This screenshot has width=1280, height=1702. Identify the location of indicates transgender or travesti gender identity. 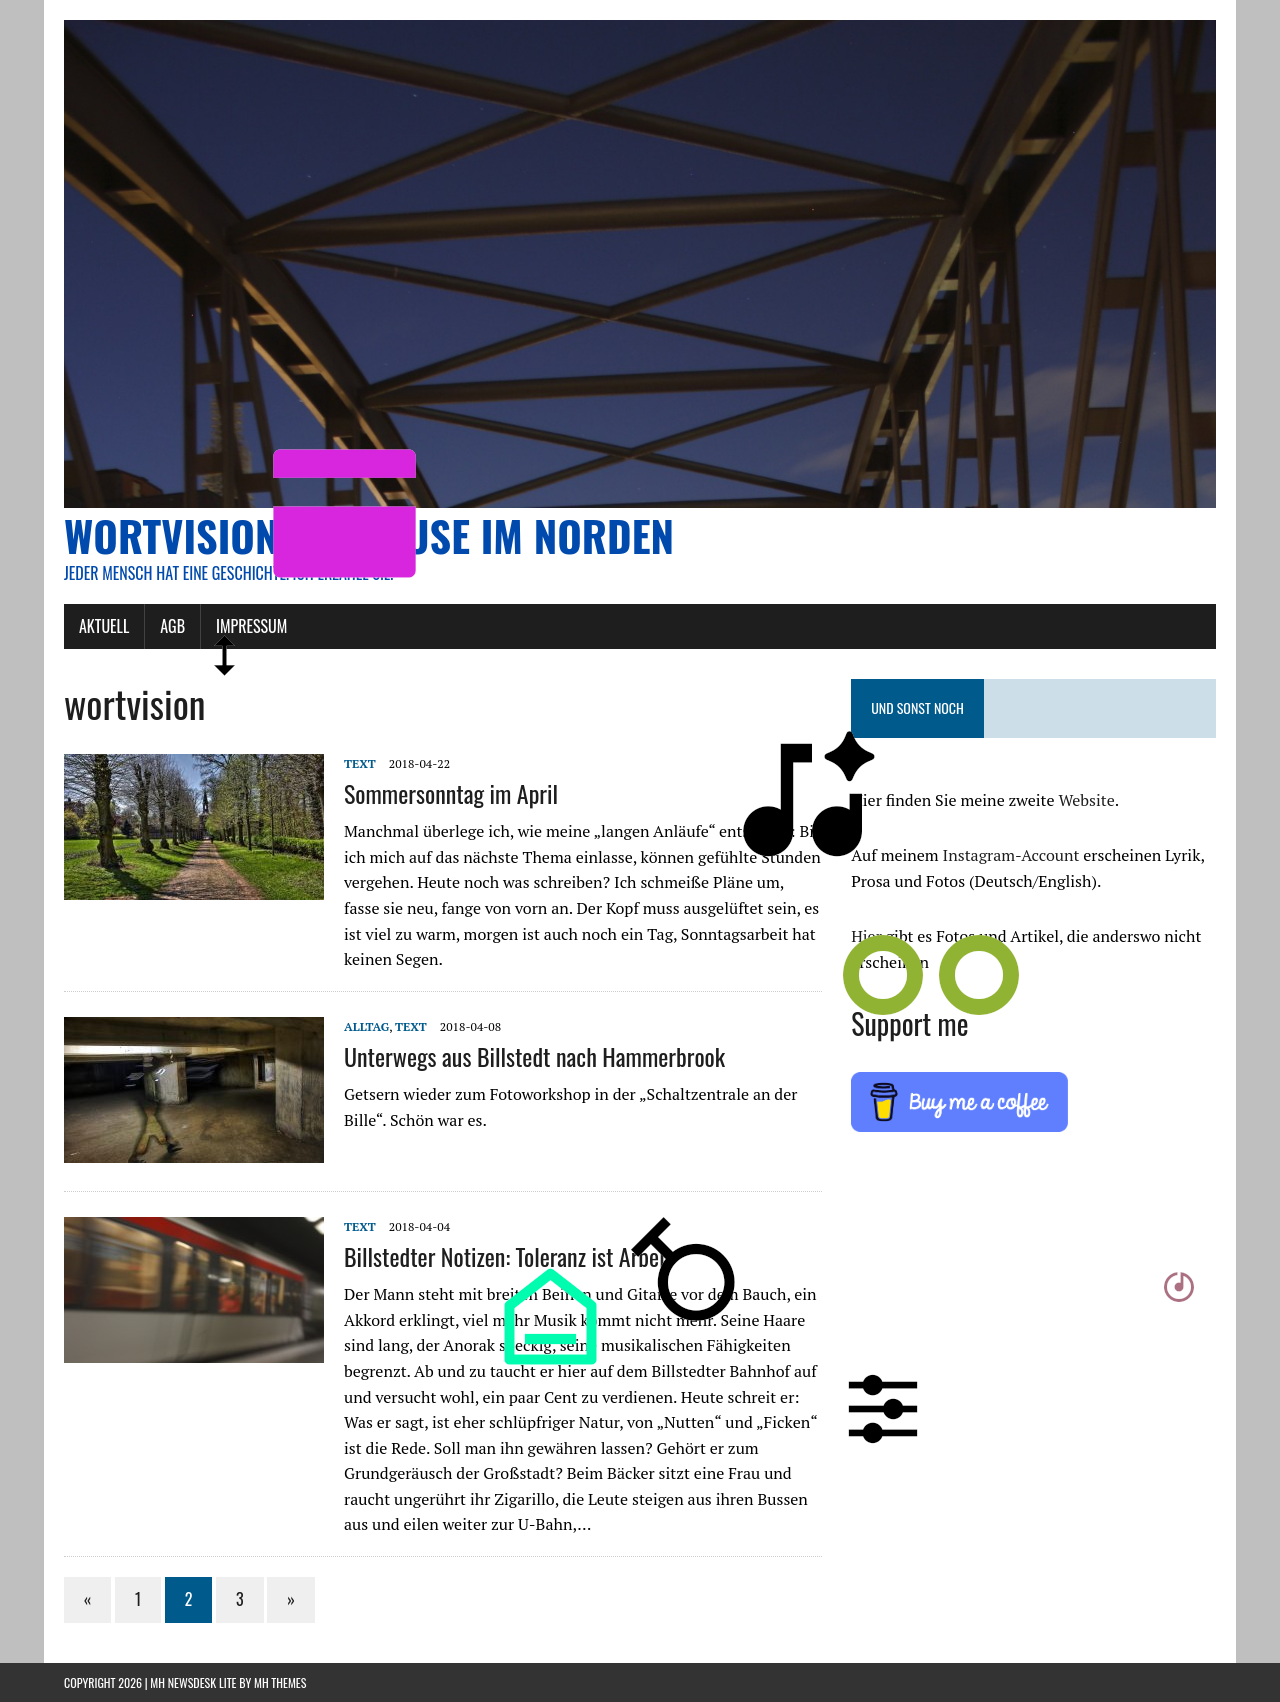
(688, 1269).